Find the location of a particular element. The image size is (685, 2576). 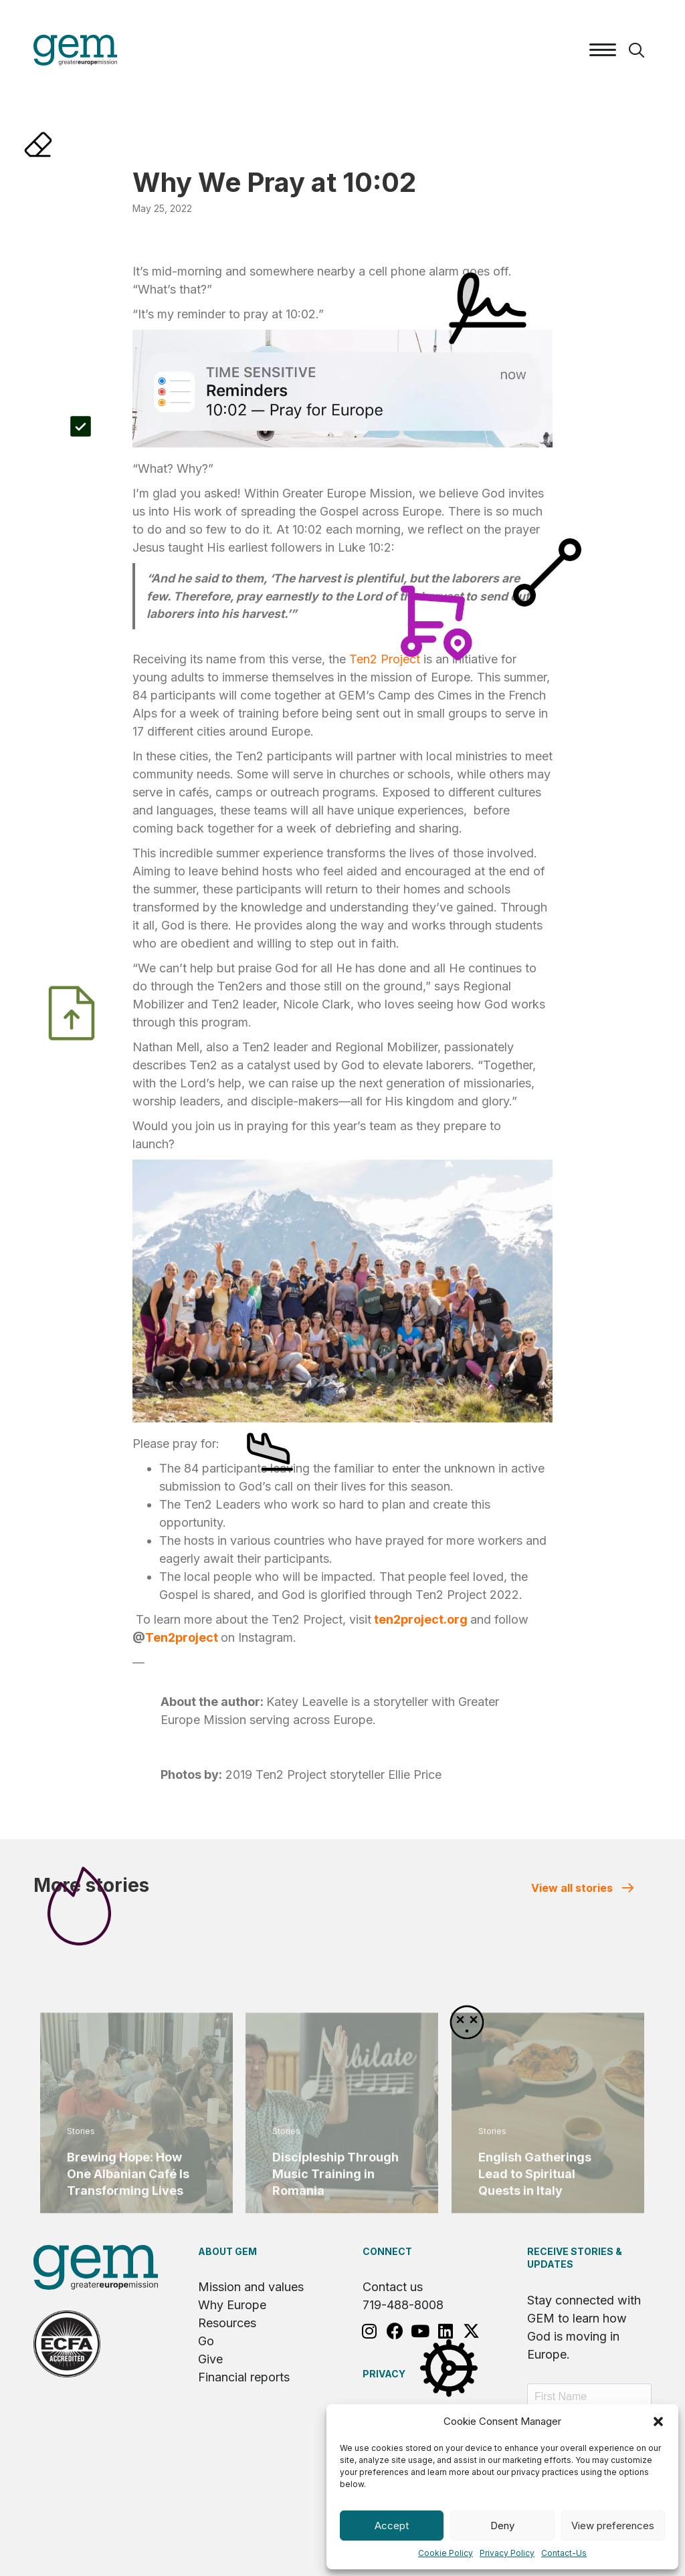

view store or pickup location is located at coordinates (433, 621).